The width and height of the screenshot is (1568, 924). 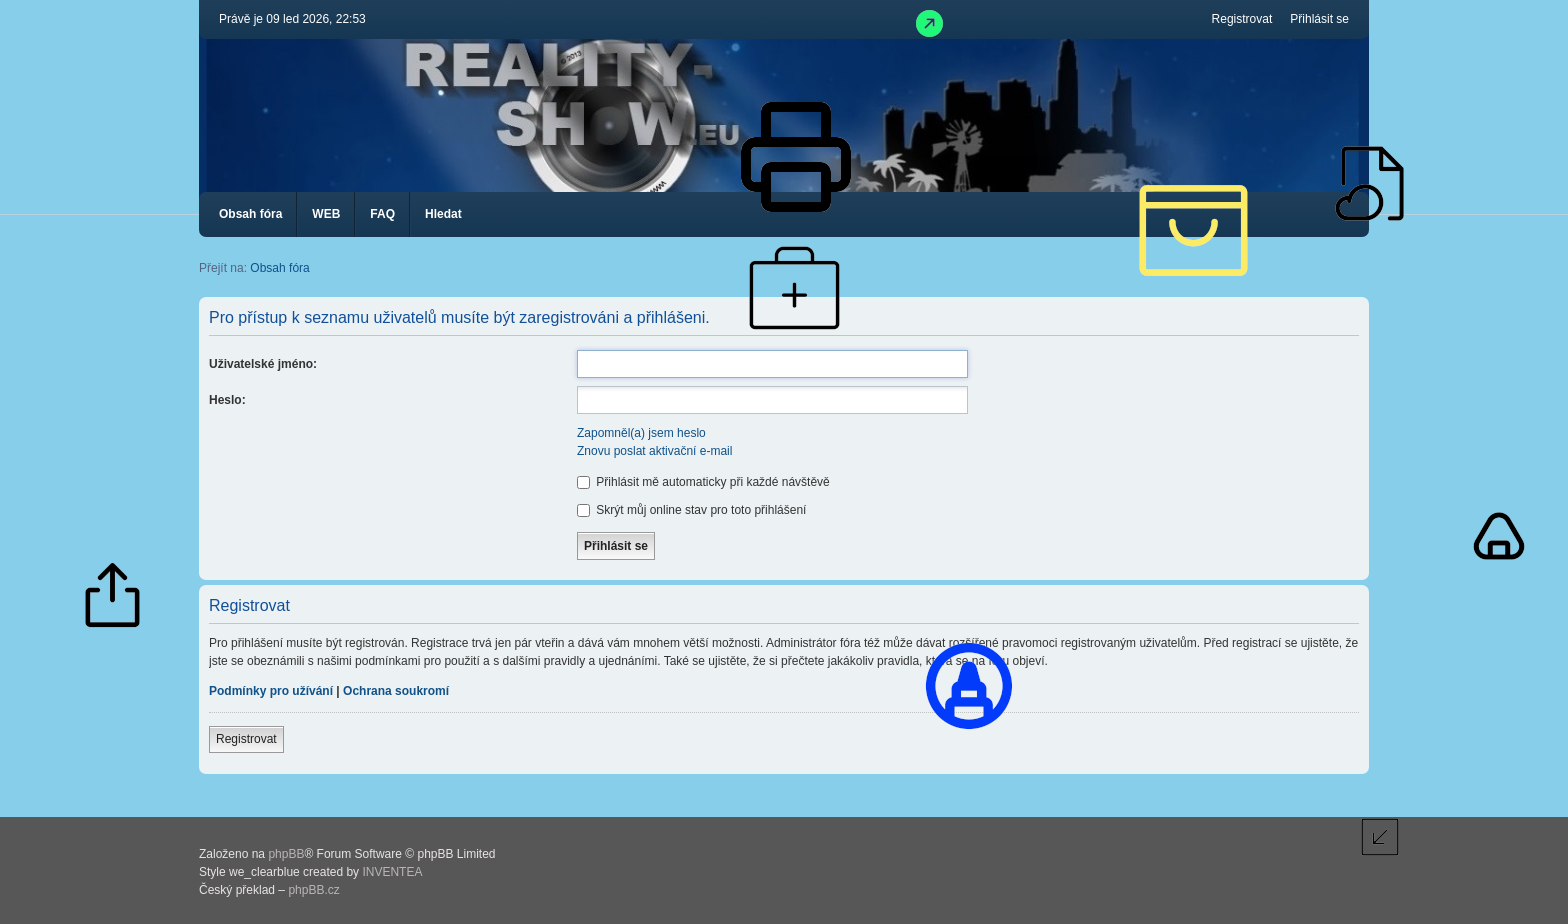 I want to click on access first aid or medical resources, so click(x=794, y=291).